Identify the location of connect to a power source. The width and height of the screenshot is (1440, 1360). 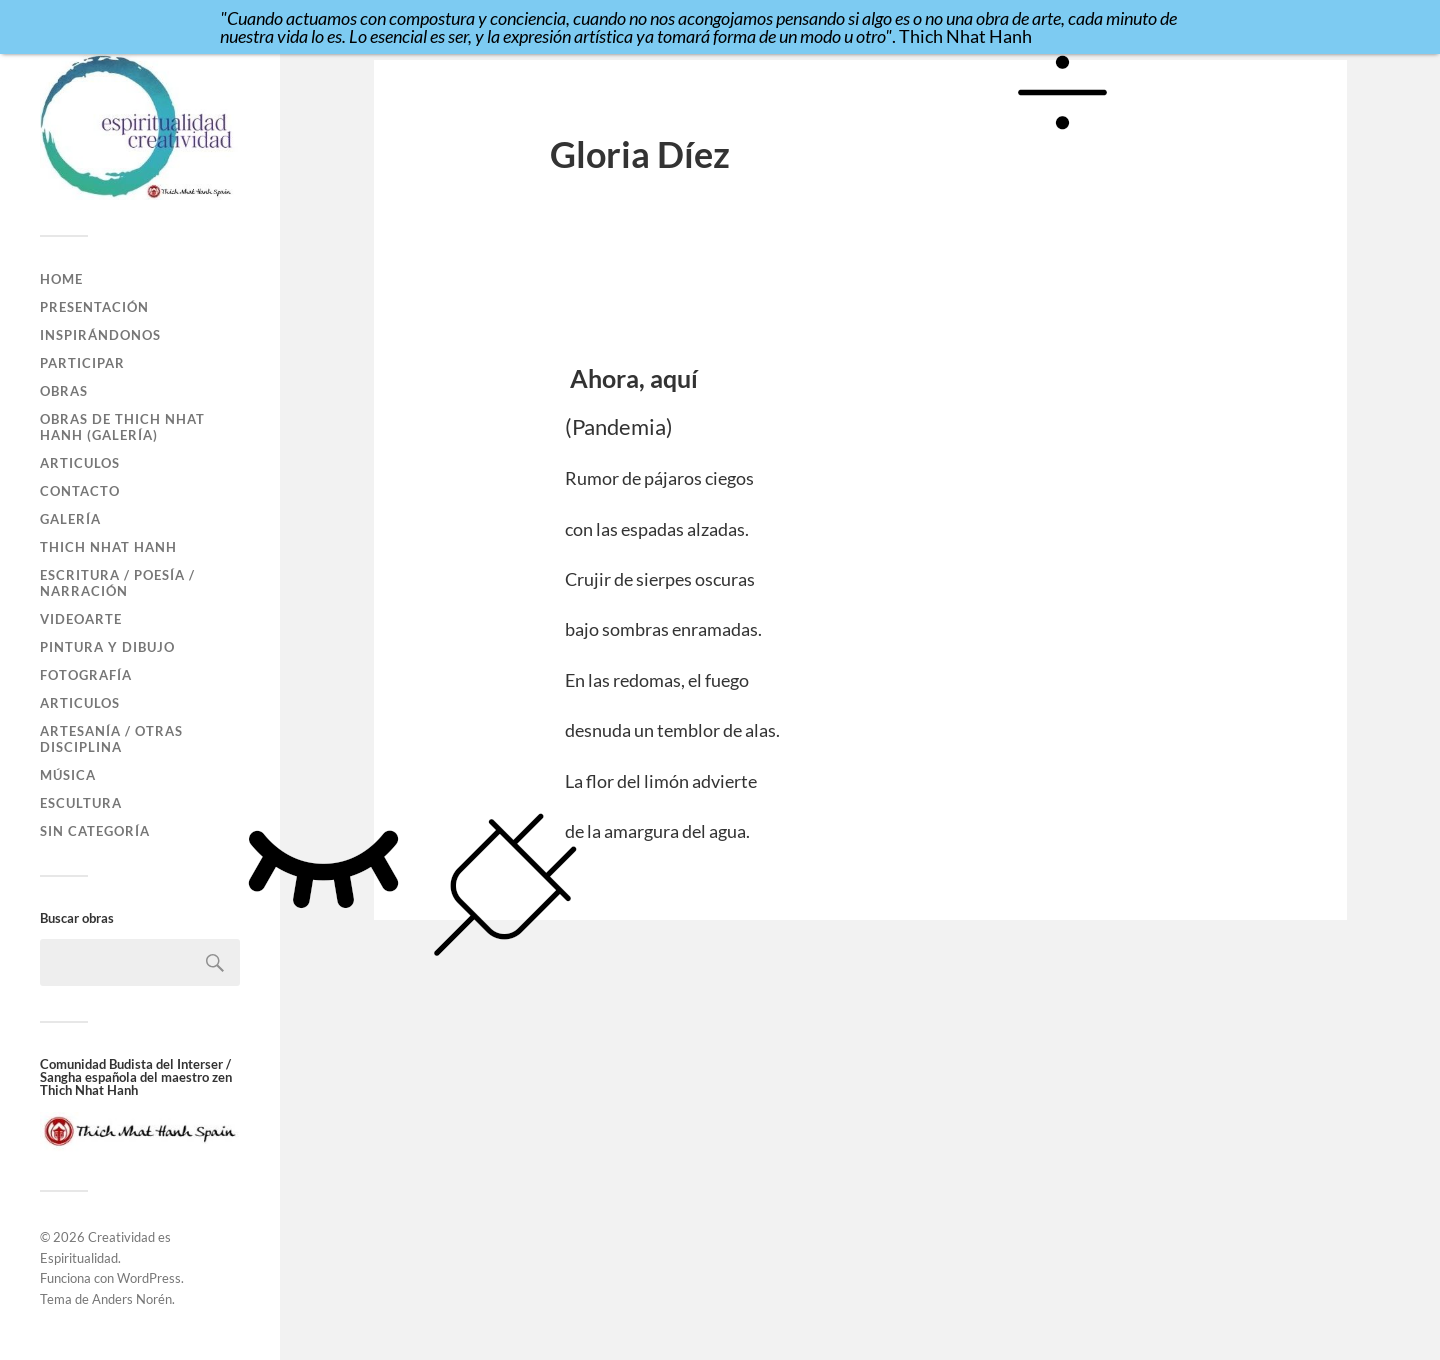
(502, 887).